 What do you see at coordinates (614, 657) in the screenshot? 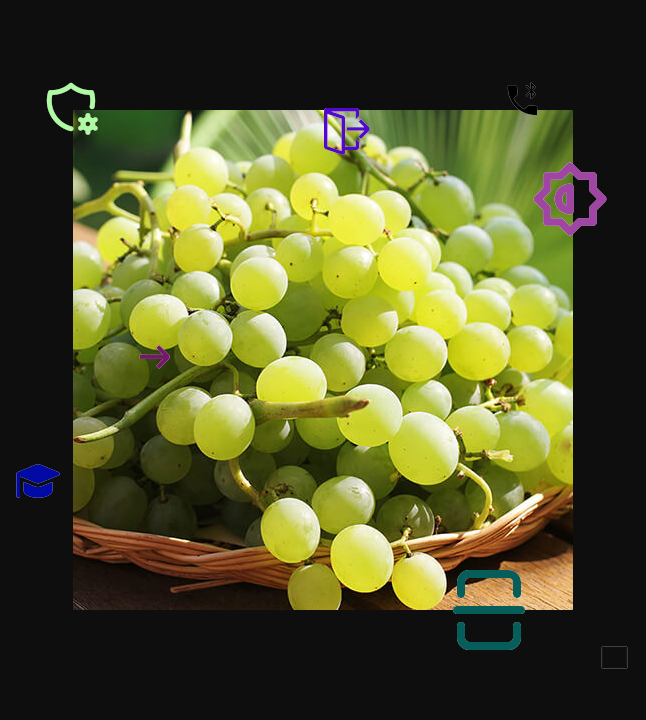
I see `select or crop a rectangular area` at bounding box center [614, 657].